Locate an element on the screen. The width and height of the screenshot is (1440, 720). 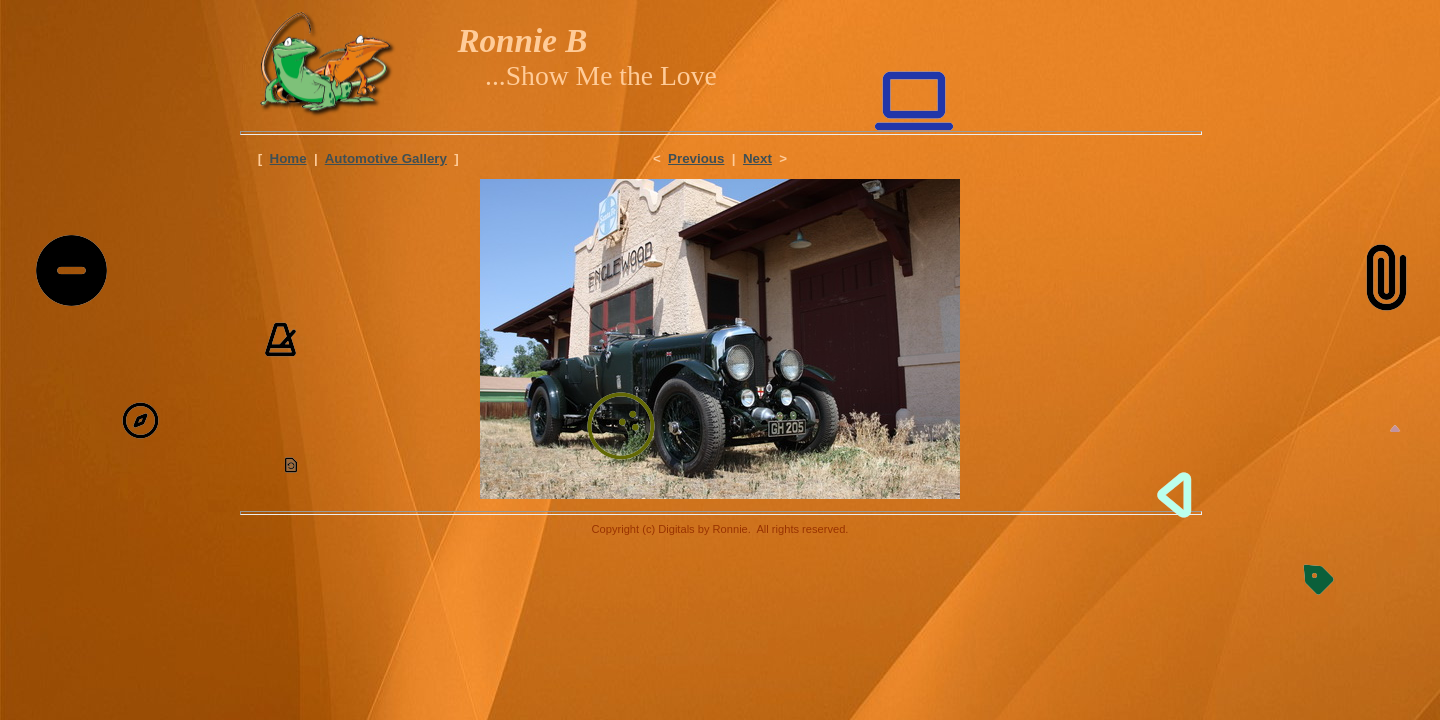
access bowling or sports games is located at coordinates (621, 426).